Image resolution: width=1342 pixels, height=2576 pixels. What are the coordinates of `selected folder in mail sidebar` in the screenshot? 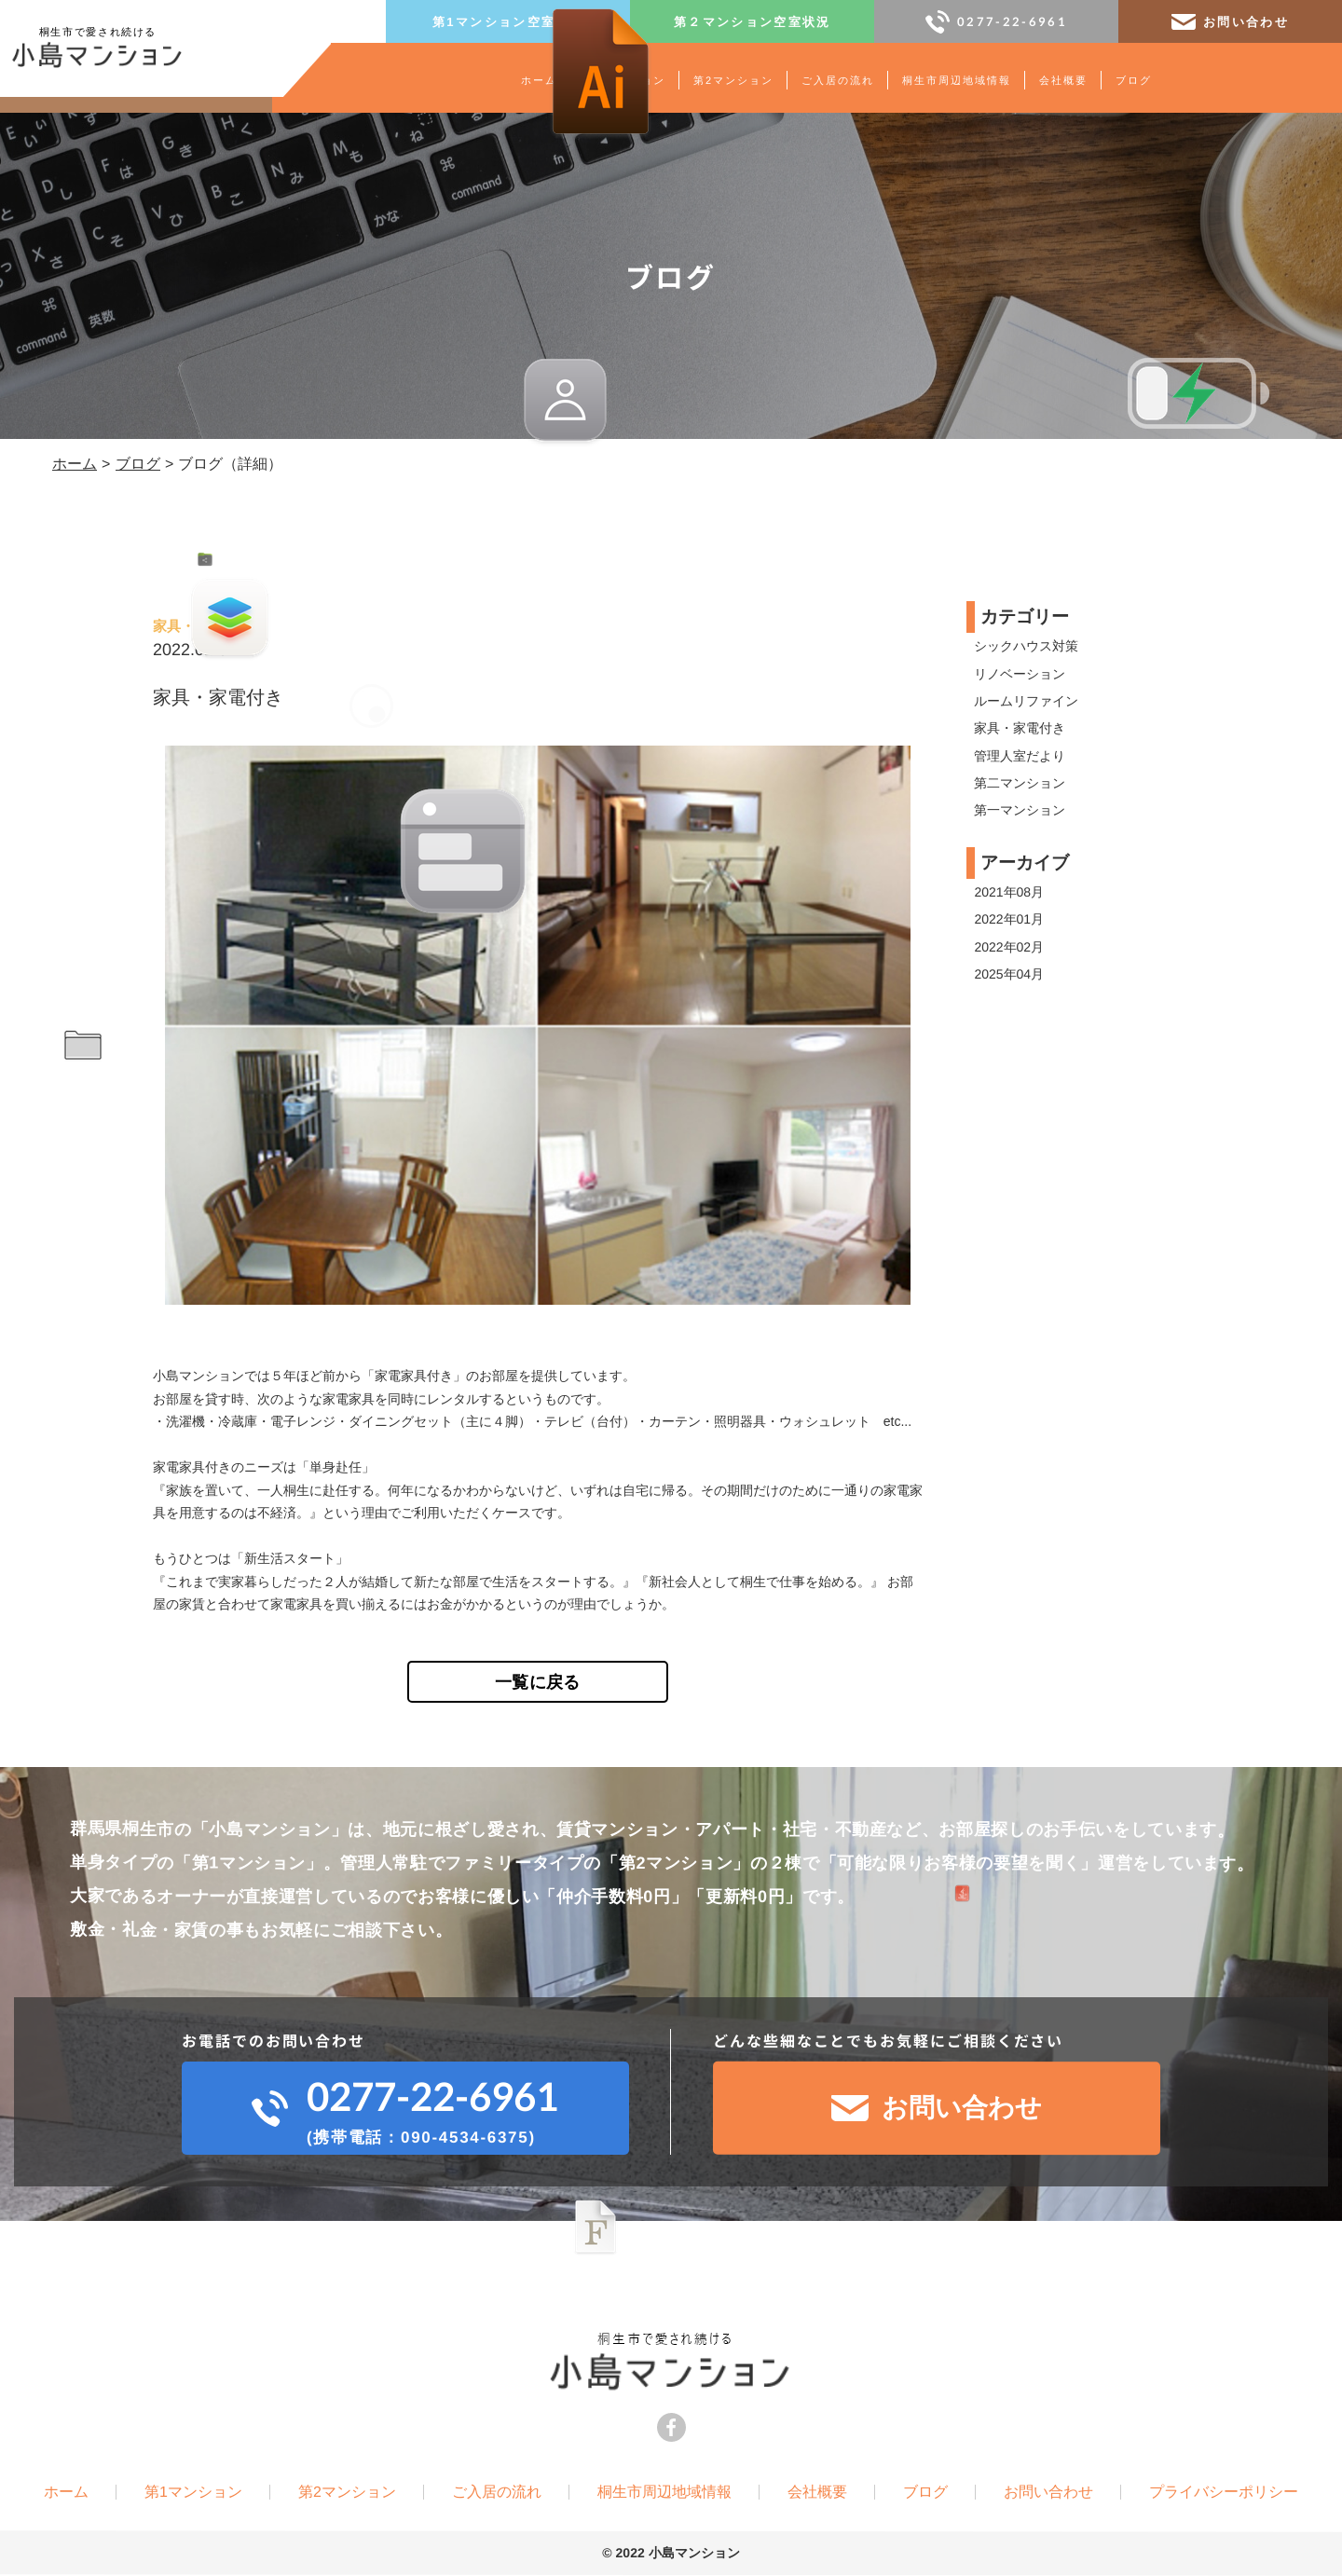 It's located at (83, 1045).